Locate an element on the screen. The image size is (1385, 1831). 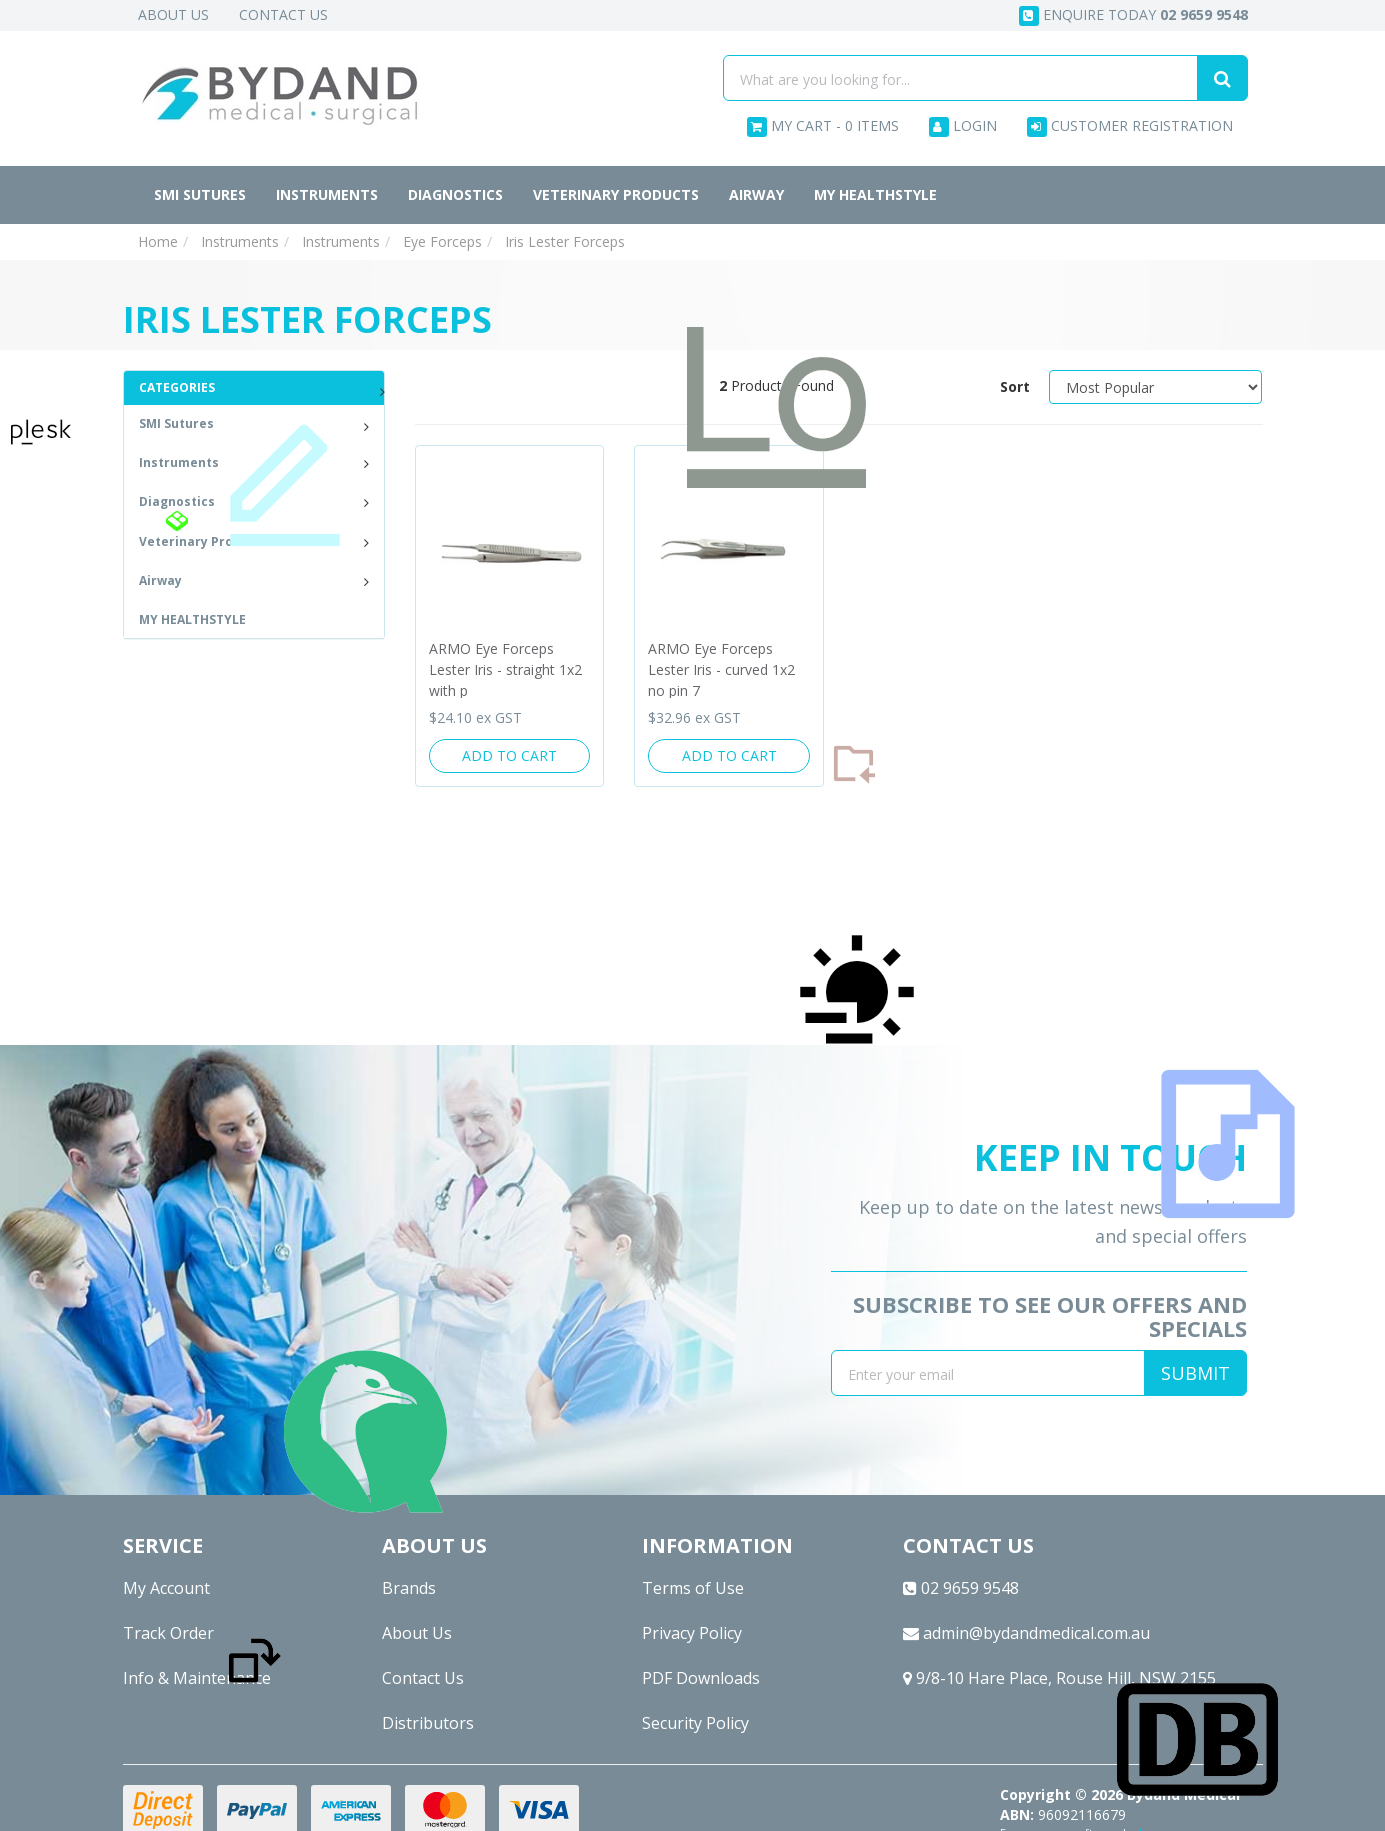
rotate object clockwise is located at coordinates (253, 1660).